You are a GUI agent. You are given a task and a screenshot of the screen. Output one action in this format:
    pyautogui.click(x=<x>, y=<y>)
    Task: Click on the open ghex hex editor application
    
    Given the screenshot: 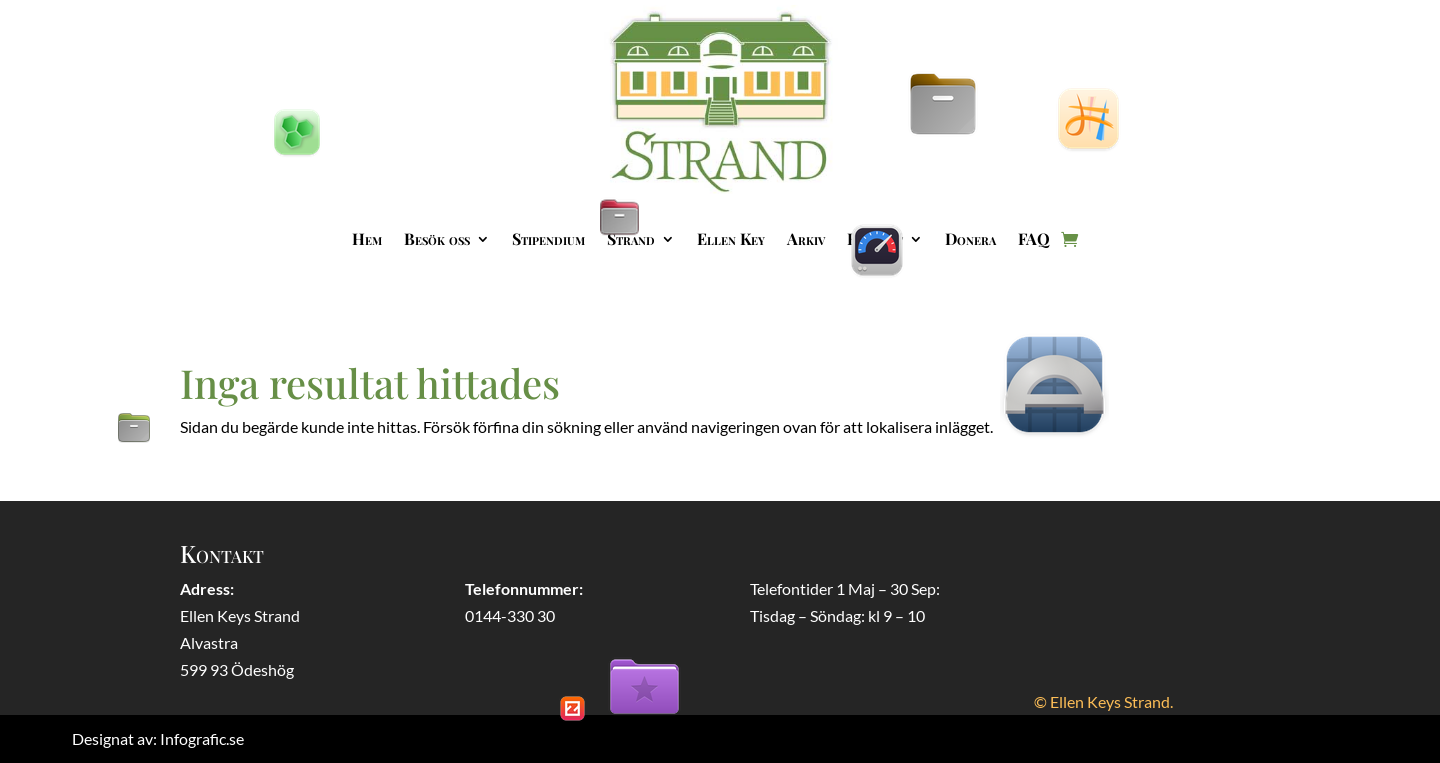 What is the action you would take?
    pyautogui.click(x=297, y=132)
    